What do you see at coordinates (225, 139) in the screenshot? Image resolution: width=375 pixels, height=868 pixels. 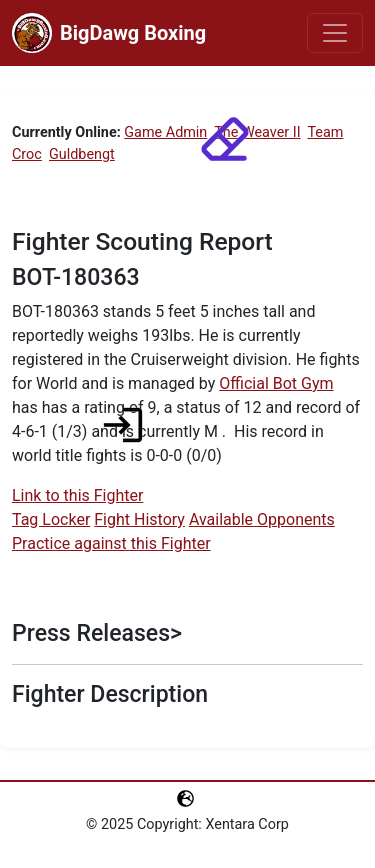 I see `erase or clear content` at bounding box center [225, 139].